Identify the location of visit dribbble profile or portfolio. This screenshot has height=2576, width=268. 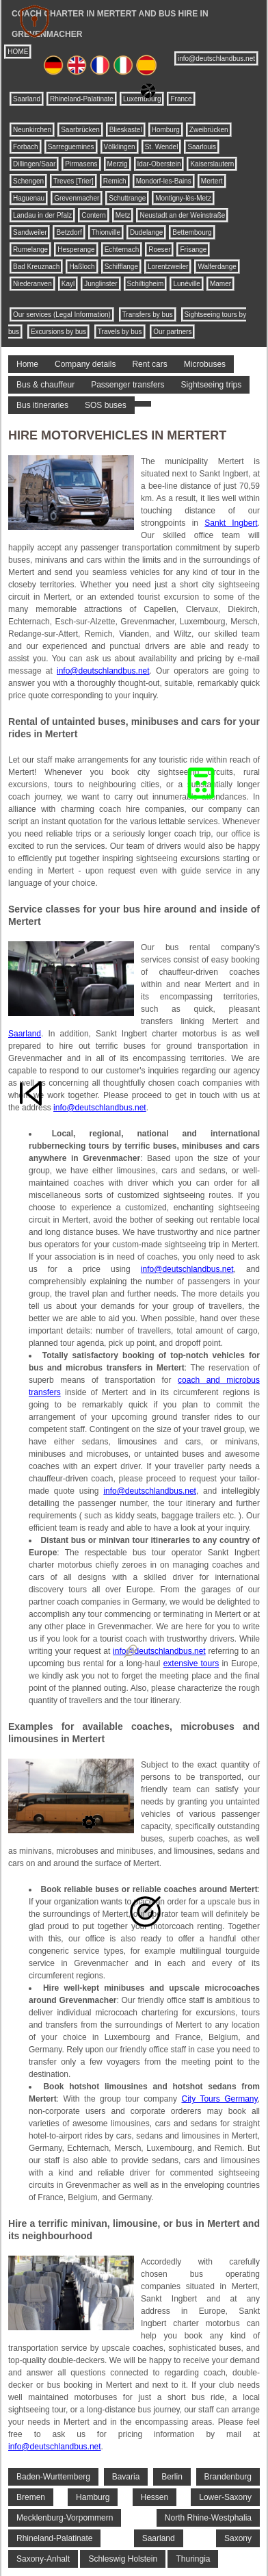
(148, 90).